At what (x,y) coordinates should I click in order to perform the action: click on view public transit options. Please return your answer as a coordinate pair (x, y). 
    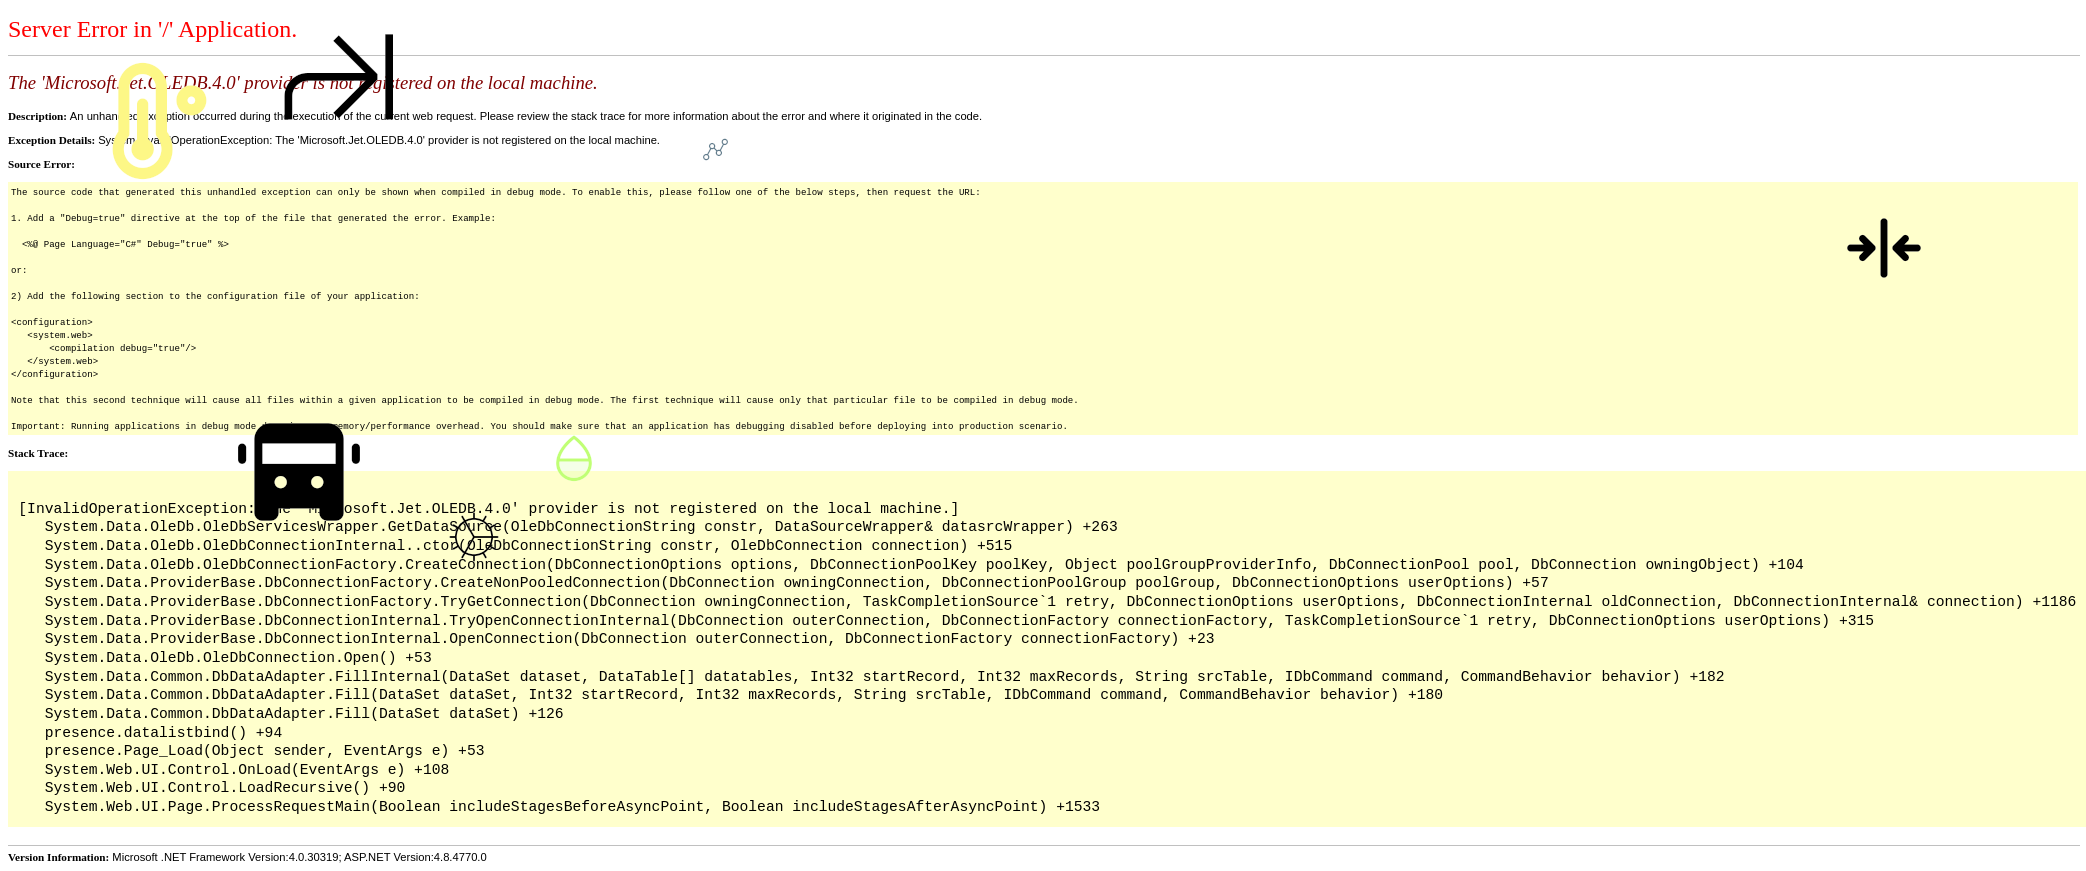
    Looking at the image, I should click on (299, 472).